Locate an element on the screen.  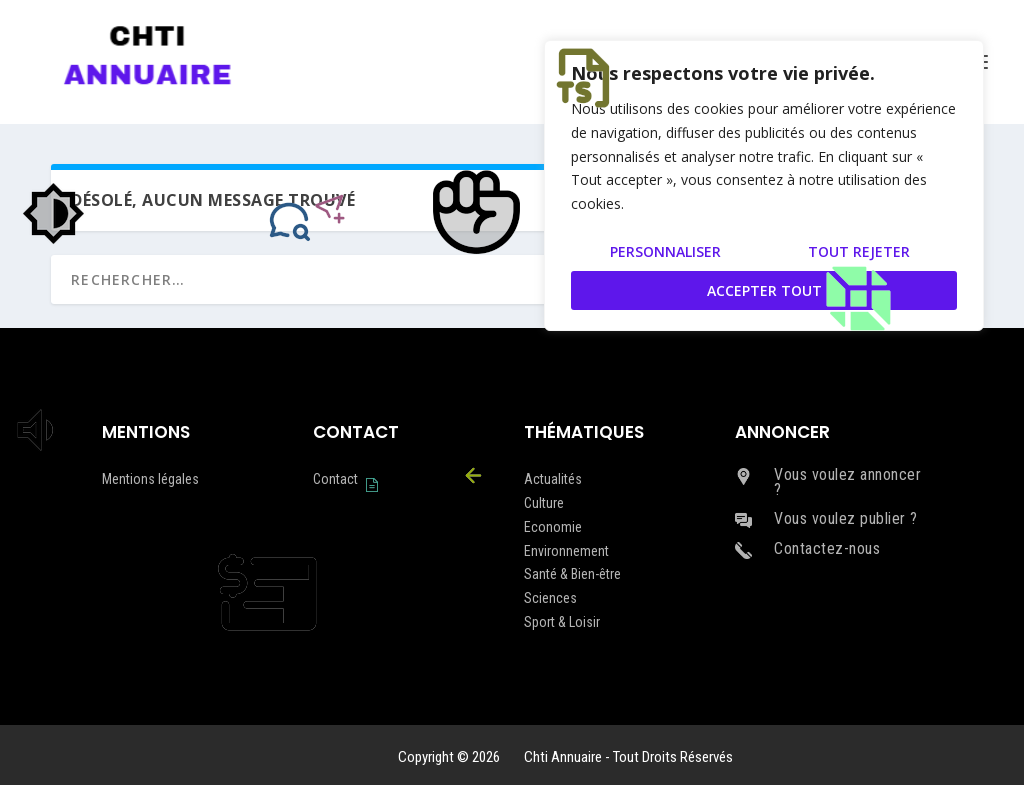
view 3D model or object is located at coordinates (858, 298).